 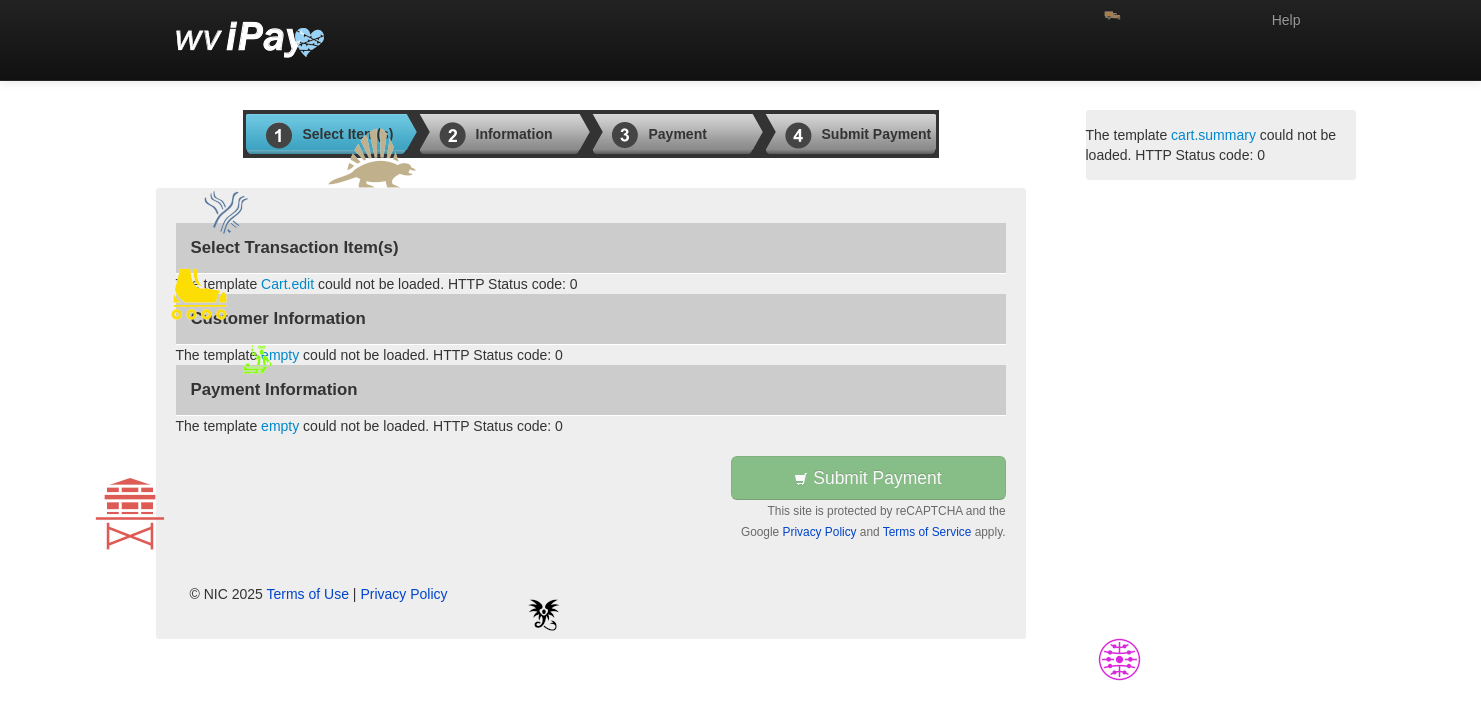 I want to click on indicates a water tower landmark or structure, so click(x=130, y=513).